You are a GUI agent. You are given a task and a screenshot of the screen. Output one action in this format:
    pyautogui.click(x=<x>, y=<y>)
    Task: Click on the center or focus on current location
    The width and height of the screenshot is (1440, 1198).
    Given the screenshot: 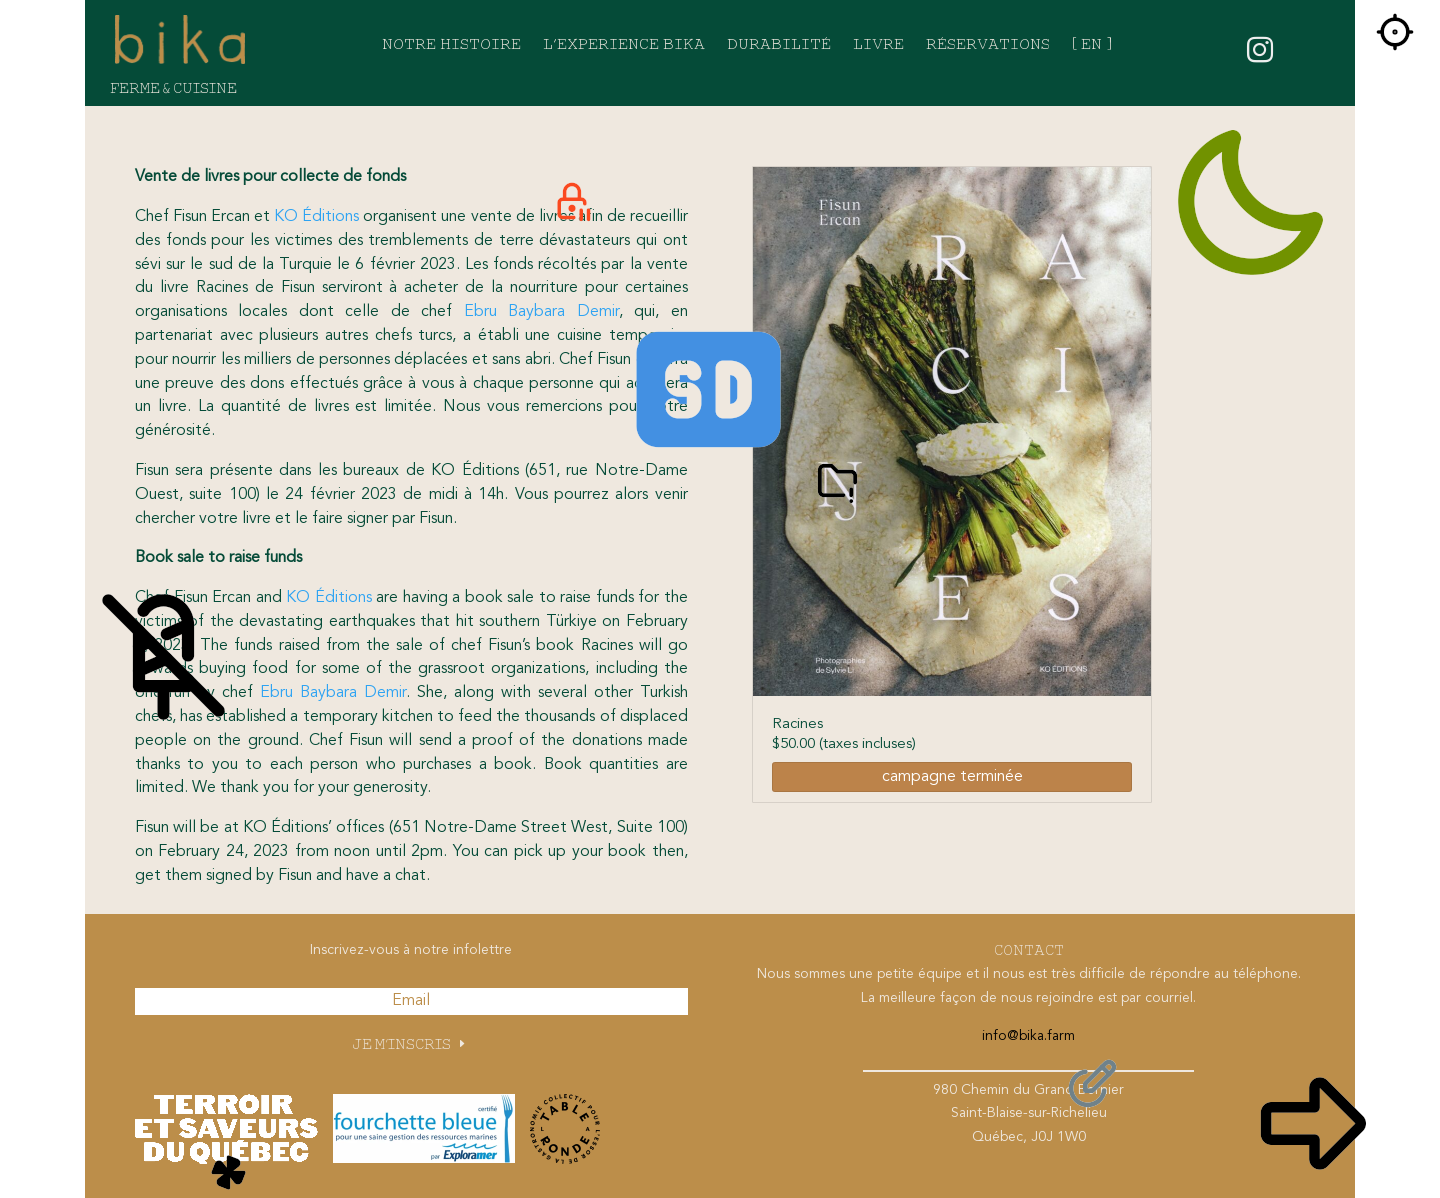 What is the action you would take?
    pyautogui.click(x=1395, y=32)
    